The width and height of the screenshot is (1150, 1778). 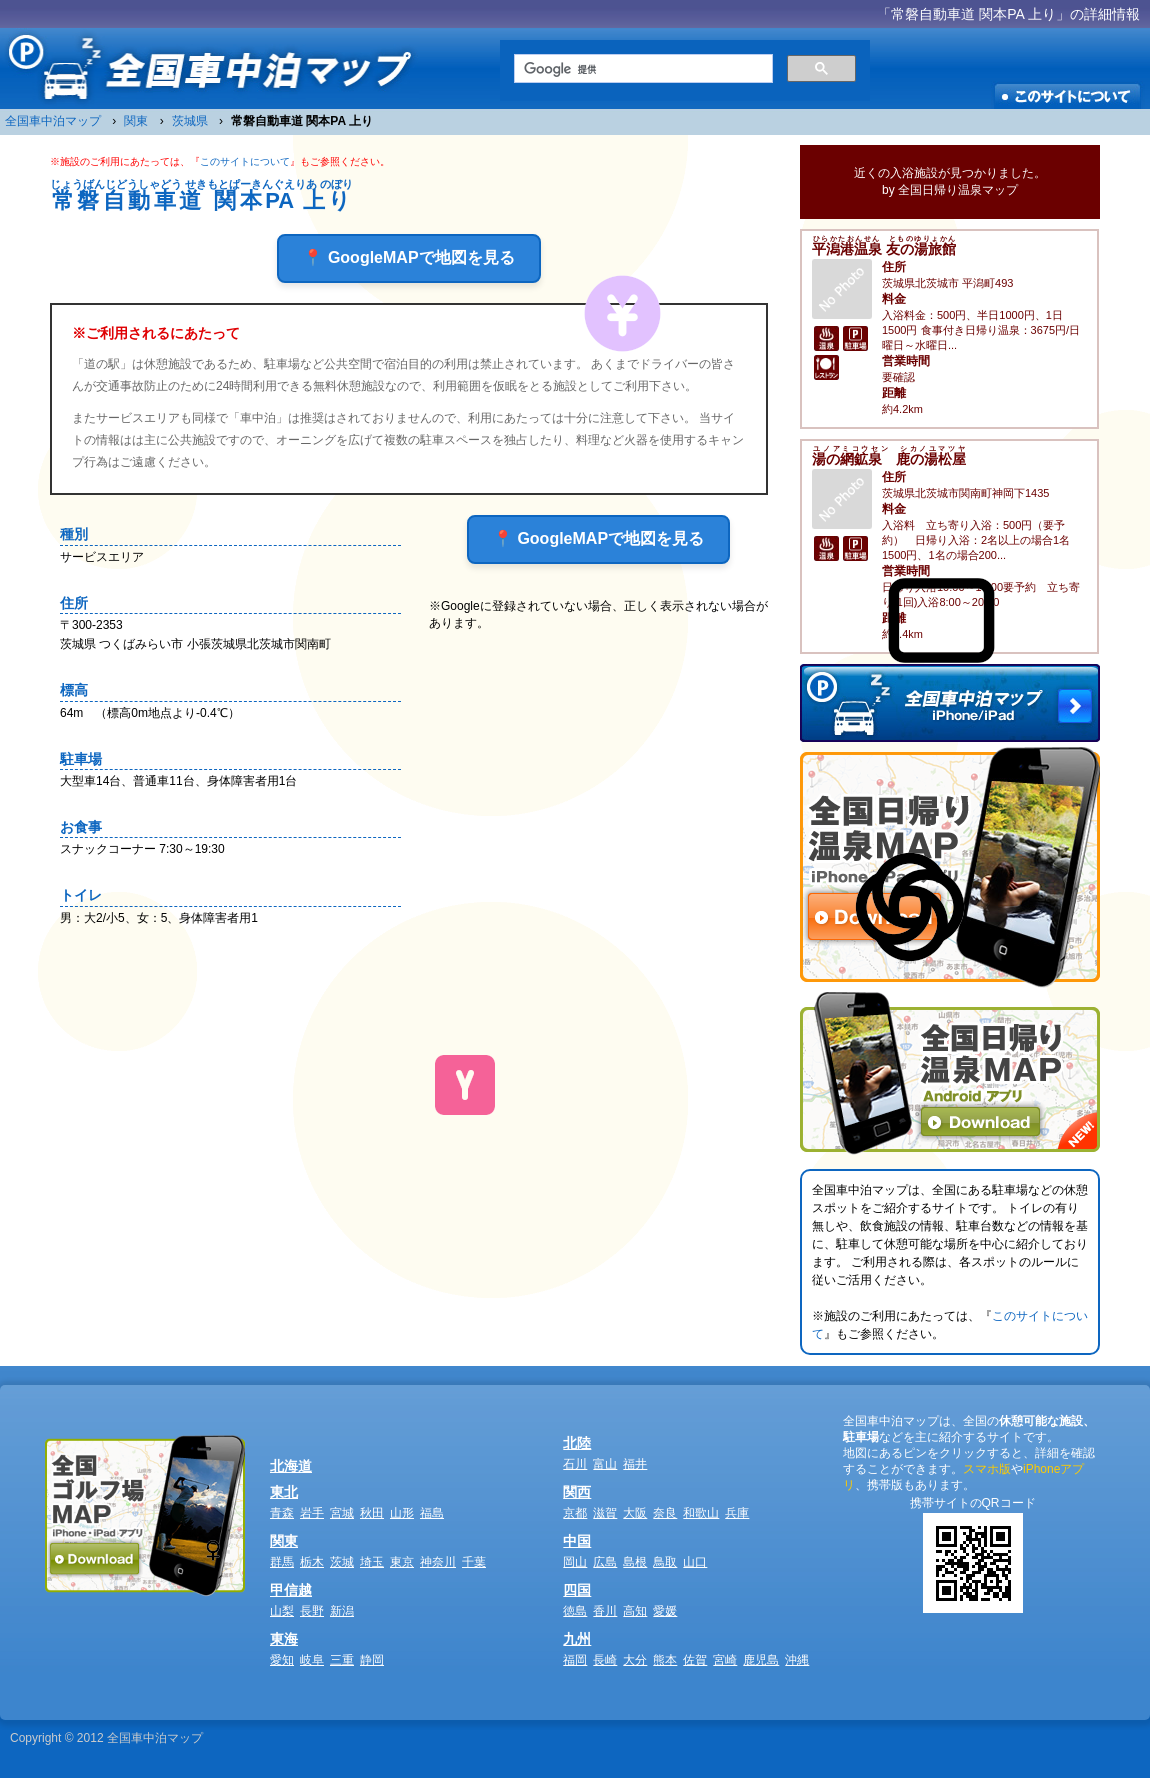 What do you see at coordinates (941, 620) in the screenshot?
I see `select or define a rectangular area` at bounding box center [941, 620].